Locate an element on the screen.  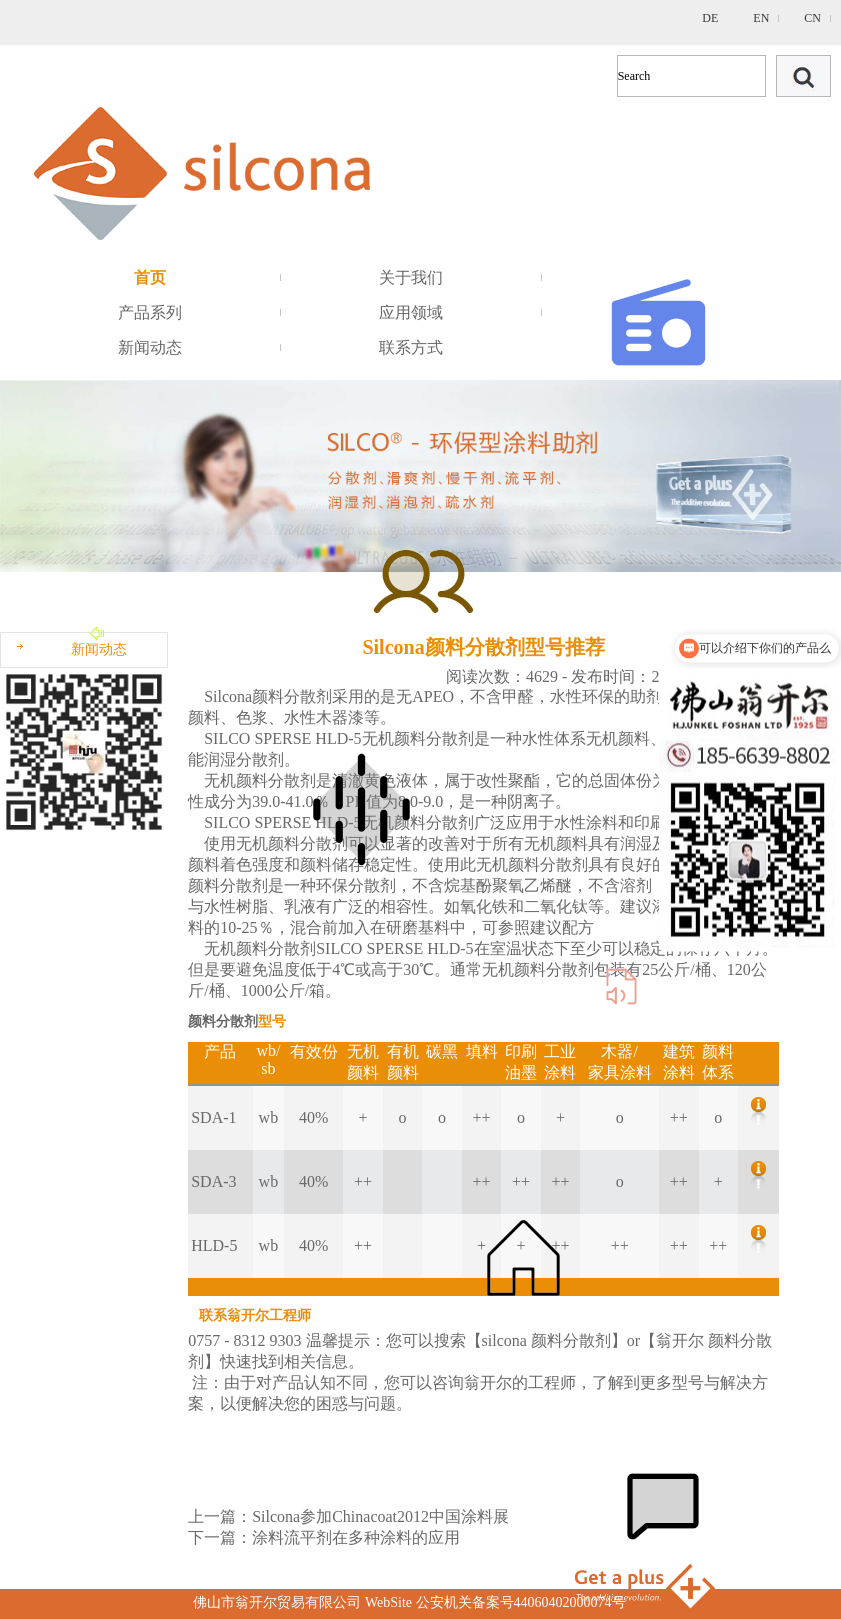
open google podcasts app is located at coordinates (361, 809).